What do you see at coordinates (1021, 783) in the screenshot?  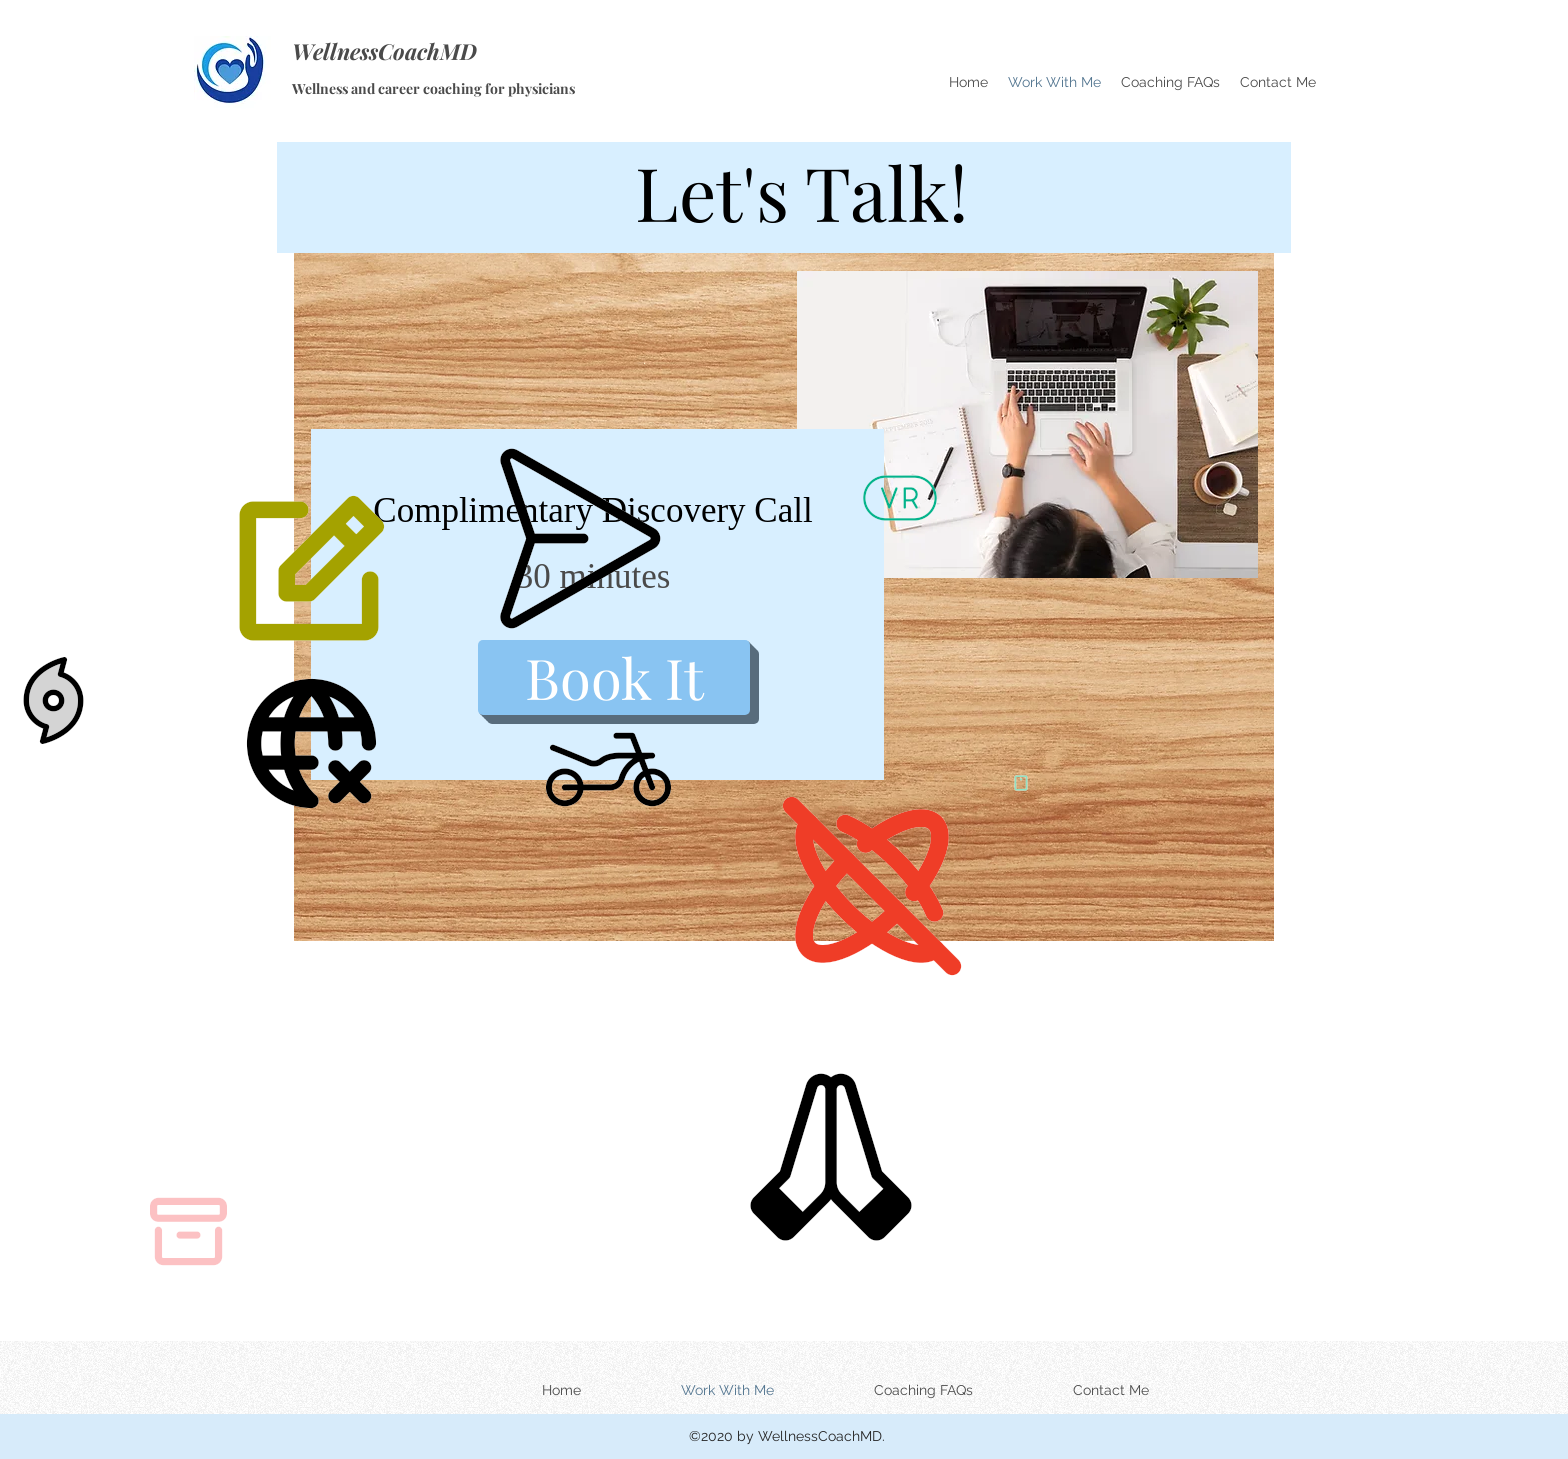 I see `tablet device with front-facing camera` at bounding box center [1021, 783].